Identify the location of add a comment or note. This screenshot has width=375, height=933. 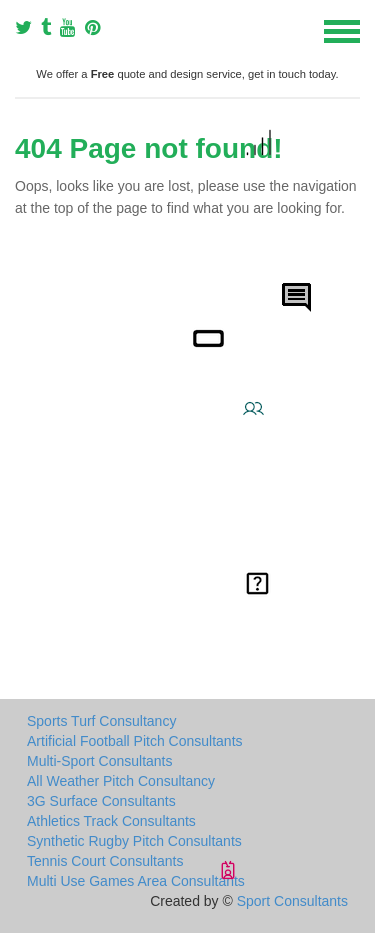
(296, 297).